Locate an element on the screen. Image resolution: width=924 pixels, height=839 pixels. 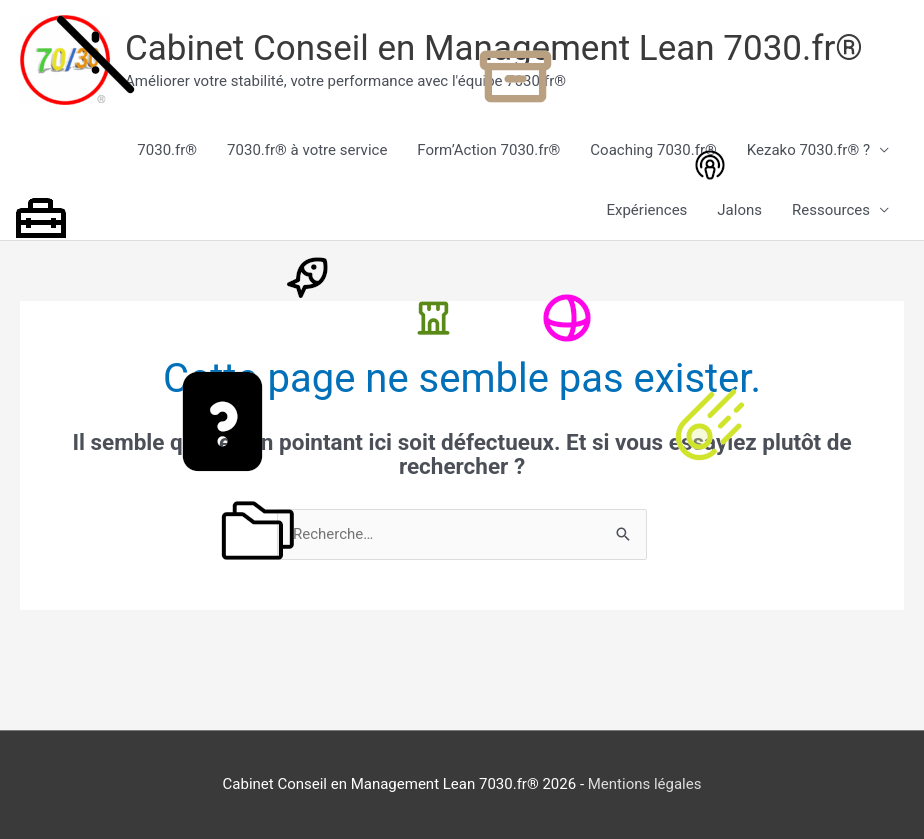
open apple podcasts is located at coordinates (710, 165).